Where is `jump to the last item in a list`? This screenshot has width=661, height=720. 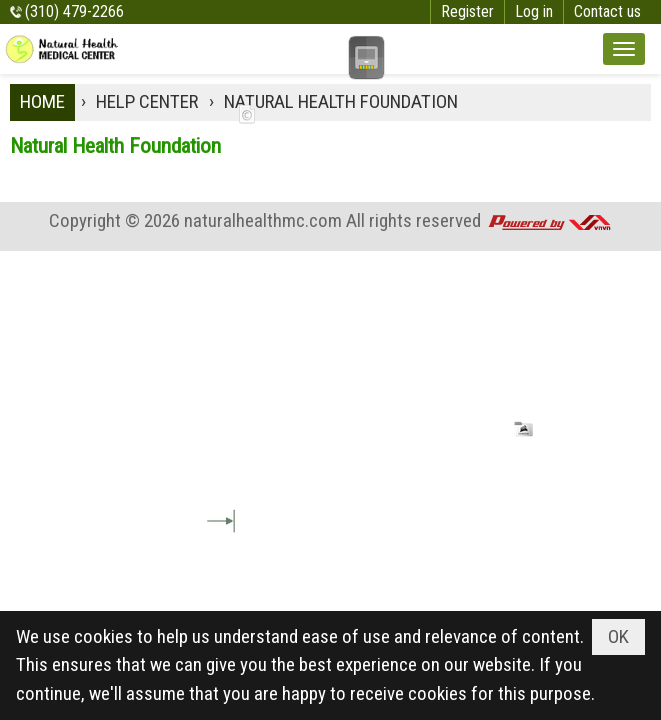
jump to the last item in a list is located at coordinates (221, 521).